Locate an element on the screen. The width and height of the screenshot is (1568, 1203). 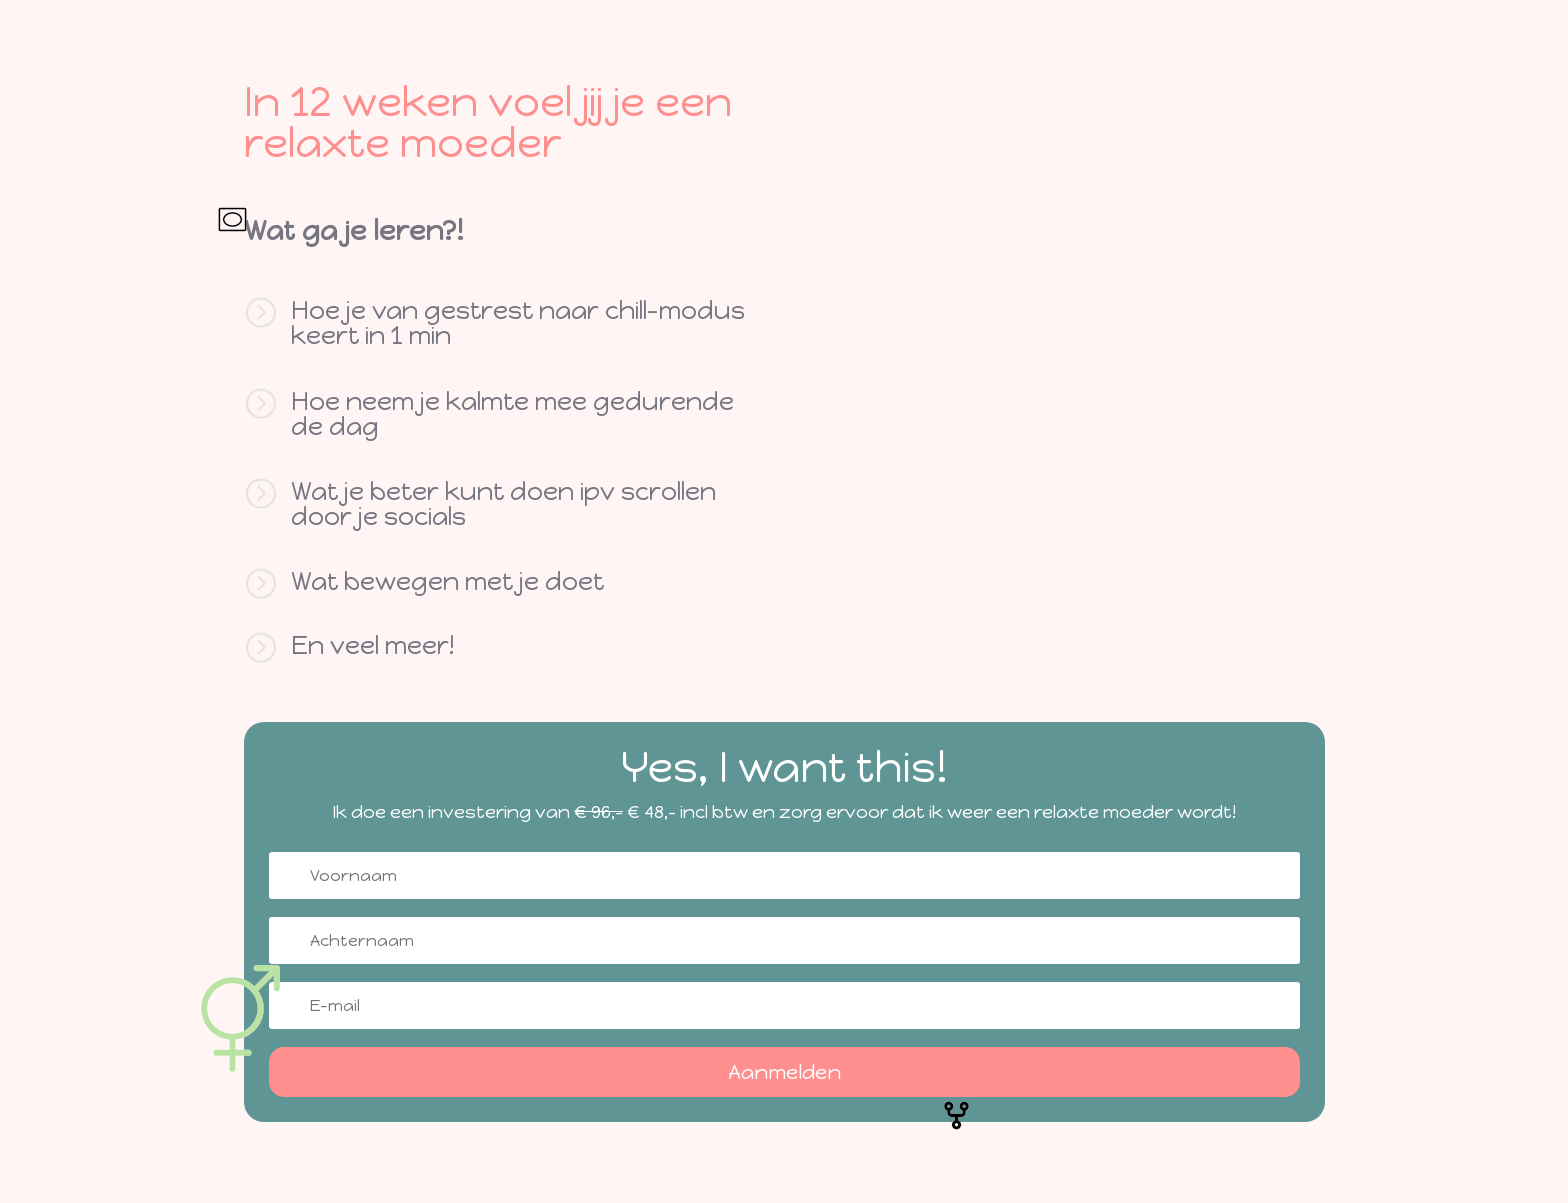
indicates intersex gender identity option is located at coordinates (236, 1016).